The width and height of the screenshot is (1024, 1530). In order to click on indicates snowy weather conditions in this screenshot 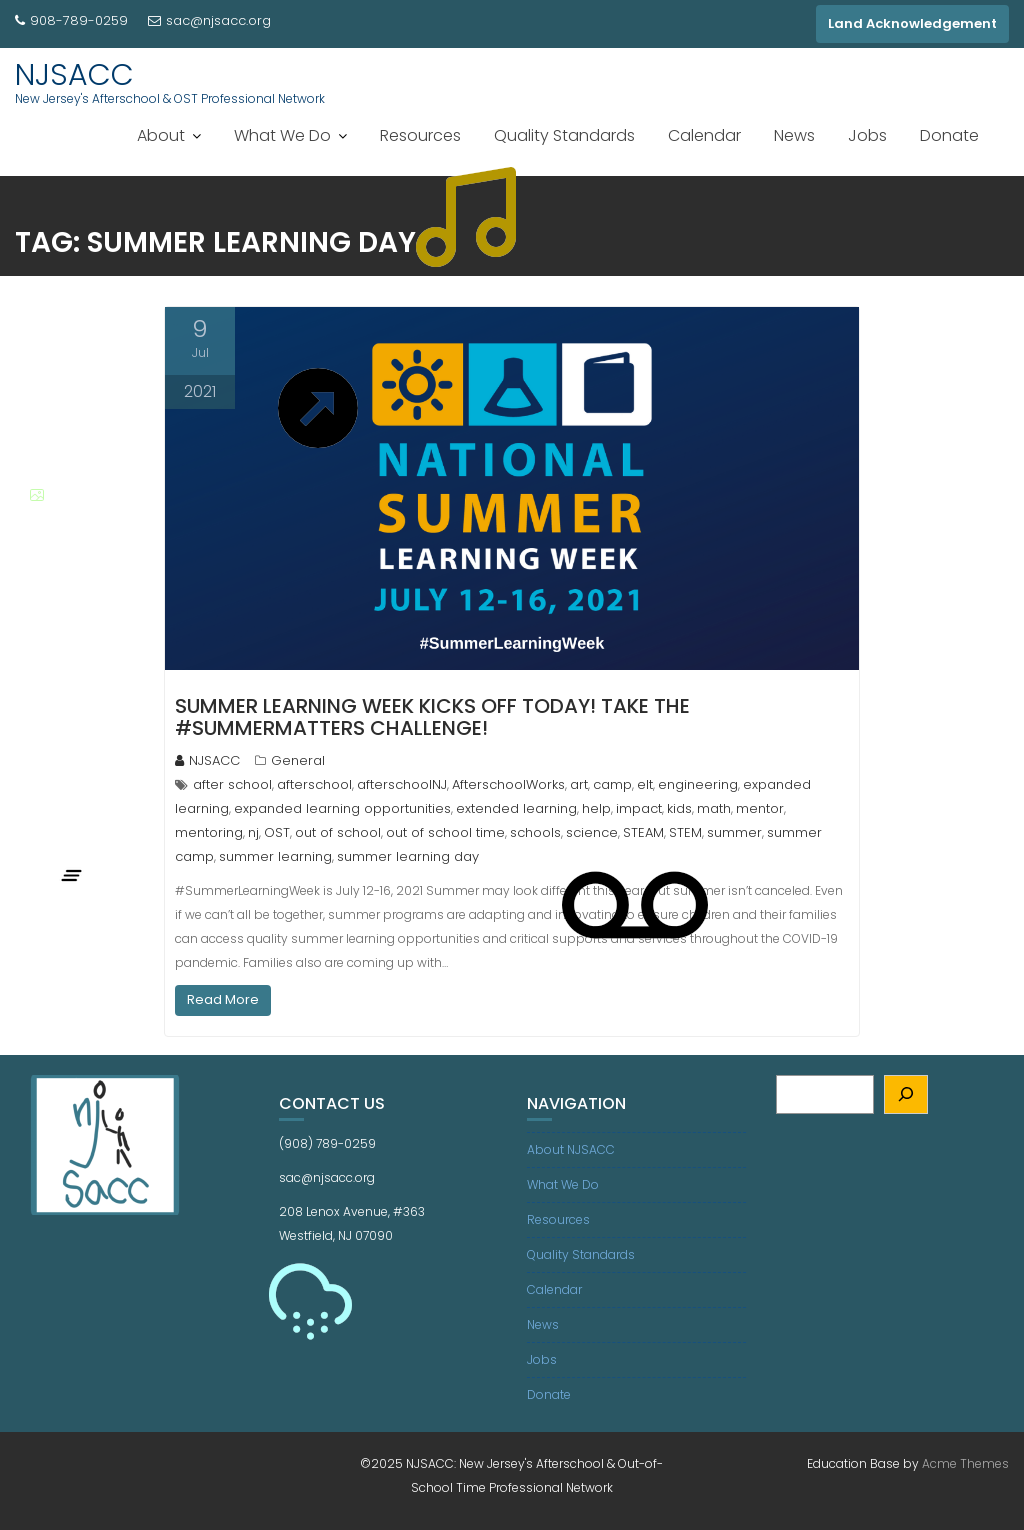, I will do `click(310, 1301)`.